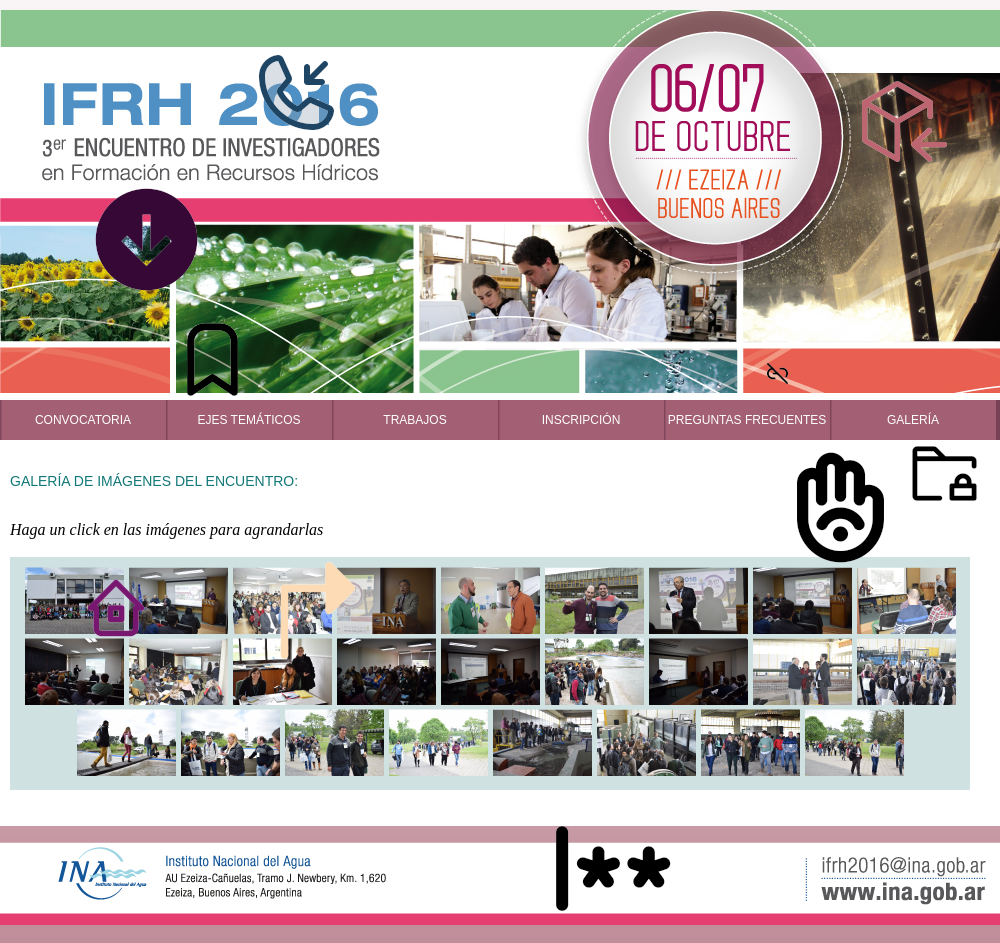 The height and width of the screenshot is (943, 1000). What do you see at coordinates (146, 239) in the screenshot?
I see `download a file or content` at bounding box center [146, 239].